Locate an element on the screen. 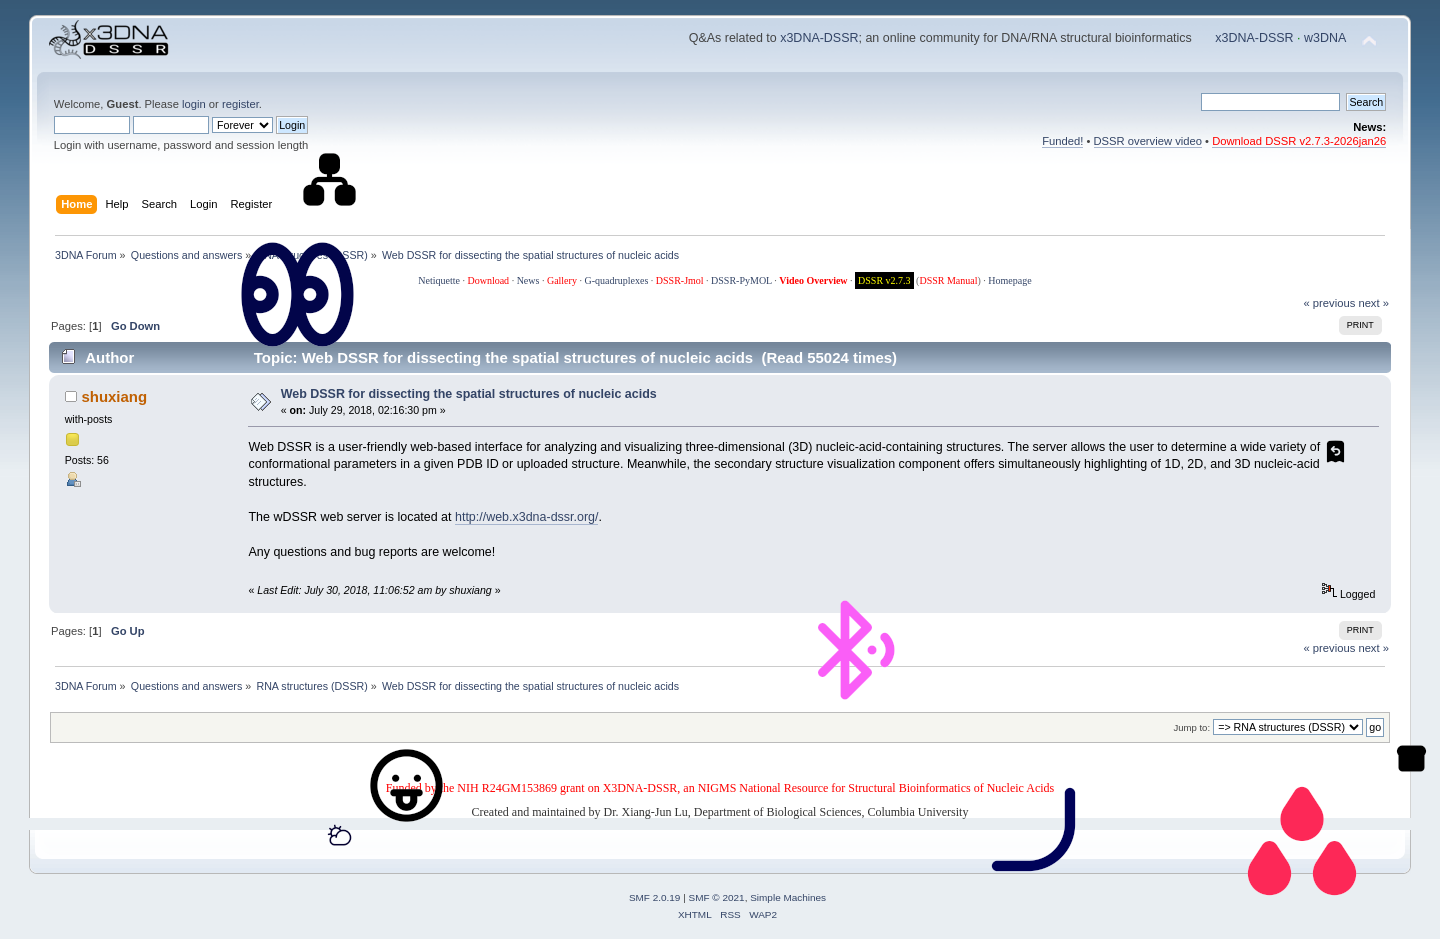 Image resolution: width=1440 pixels, height=939 pixels. view current weather conditions is located at coordinates (339, 835).